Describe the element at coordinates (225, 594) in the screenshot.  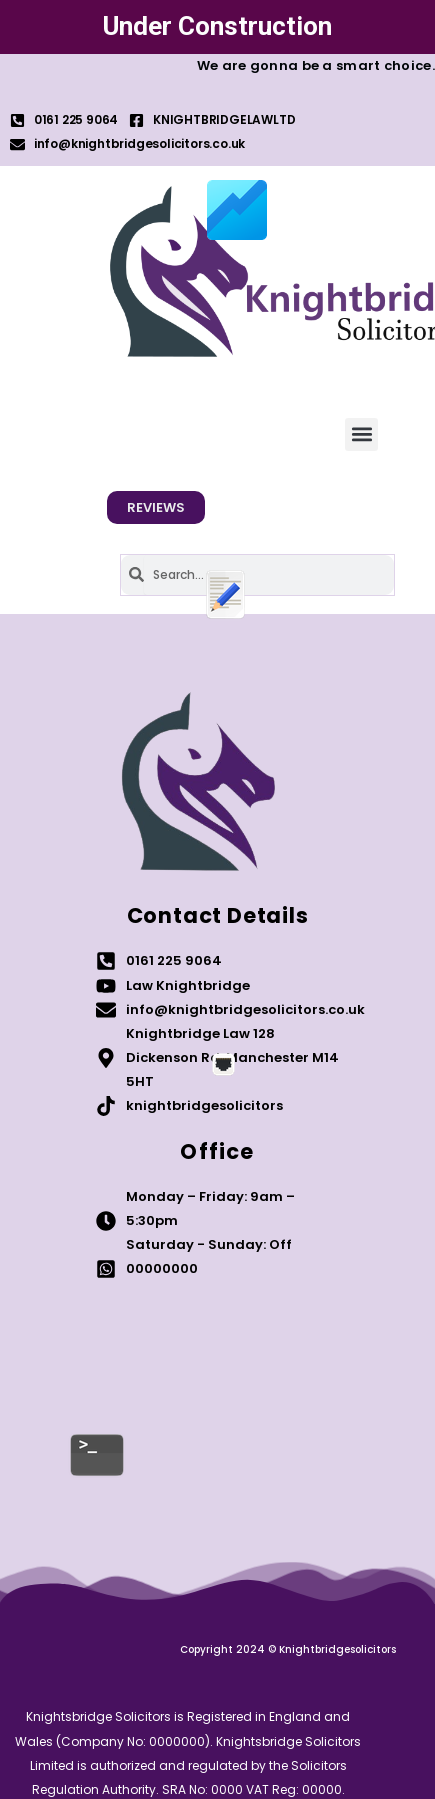
I see `open the software learning or tutorial app` at that location.